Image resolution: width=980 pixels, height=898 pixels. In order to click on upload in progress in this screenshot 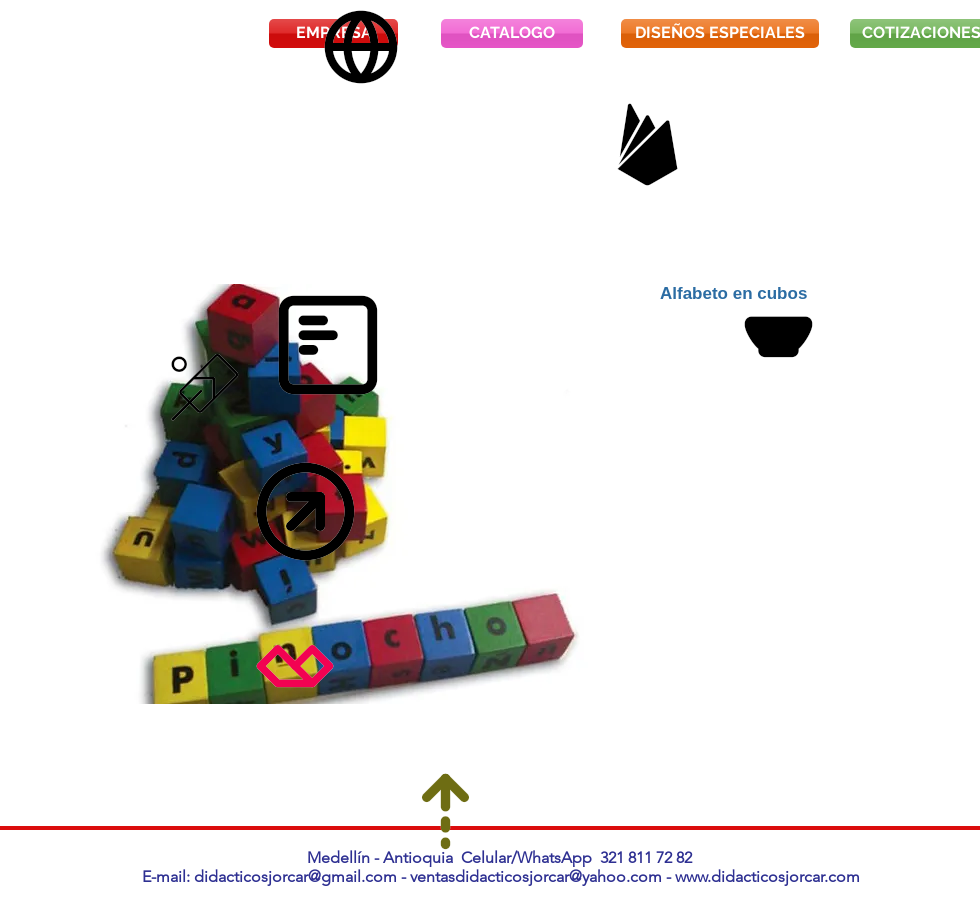, I will do `click(445, 811)`.